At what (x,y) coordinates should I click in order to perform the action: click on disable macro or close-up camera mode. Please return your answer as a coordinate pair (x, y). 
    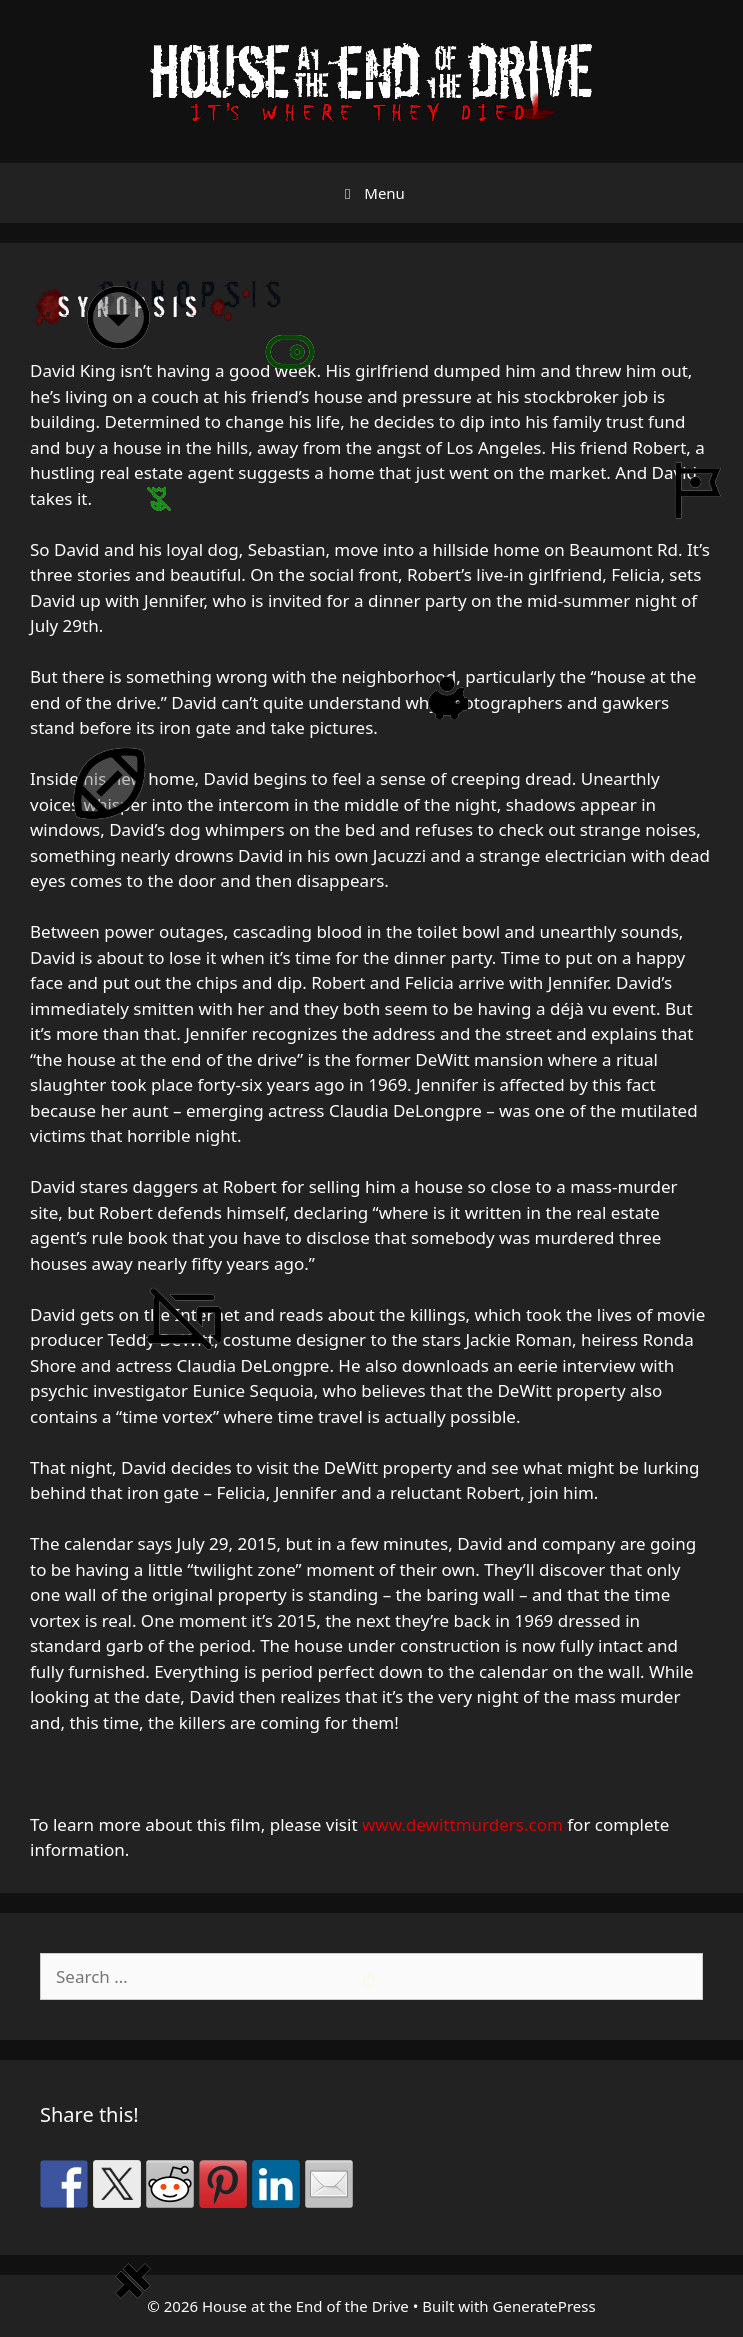
    Looking at the image, I should click on (159, 499).